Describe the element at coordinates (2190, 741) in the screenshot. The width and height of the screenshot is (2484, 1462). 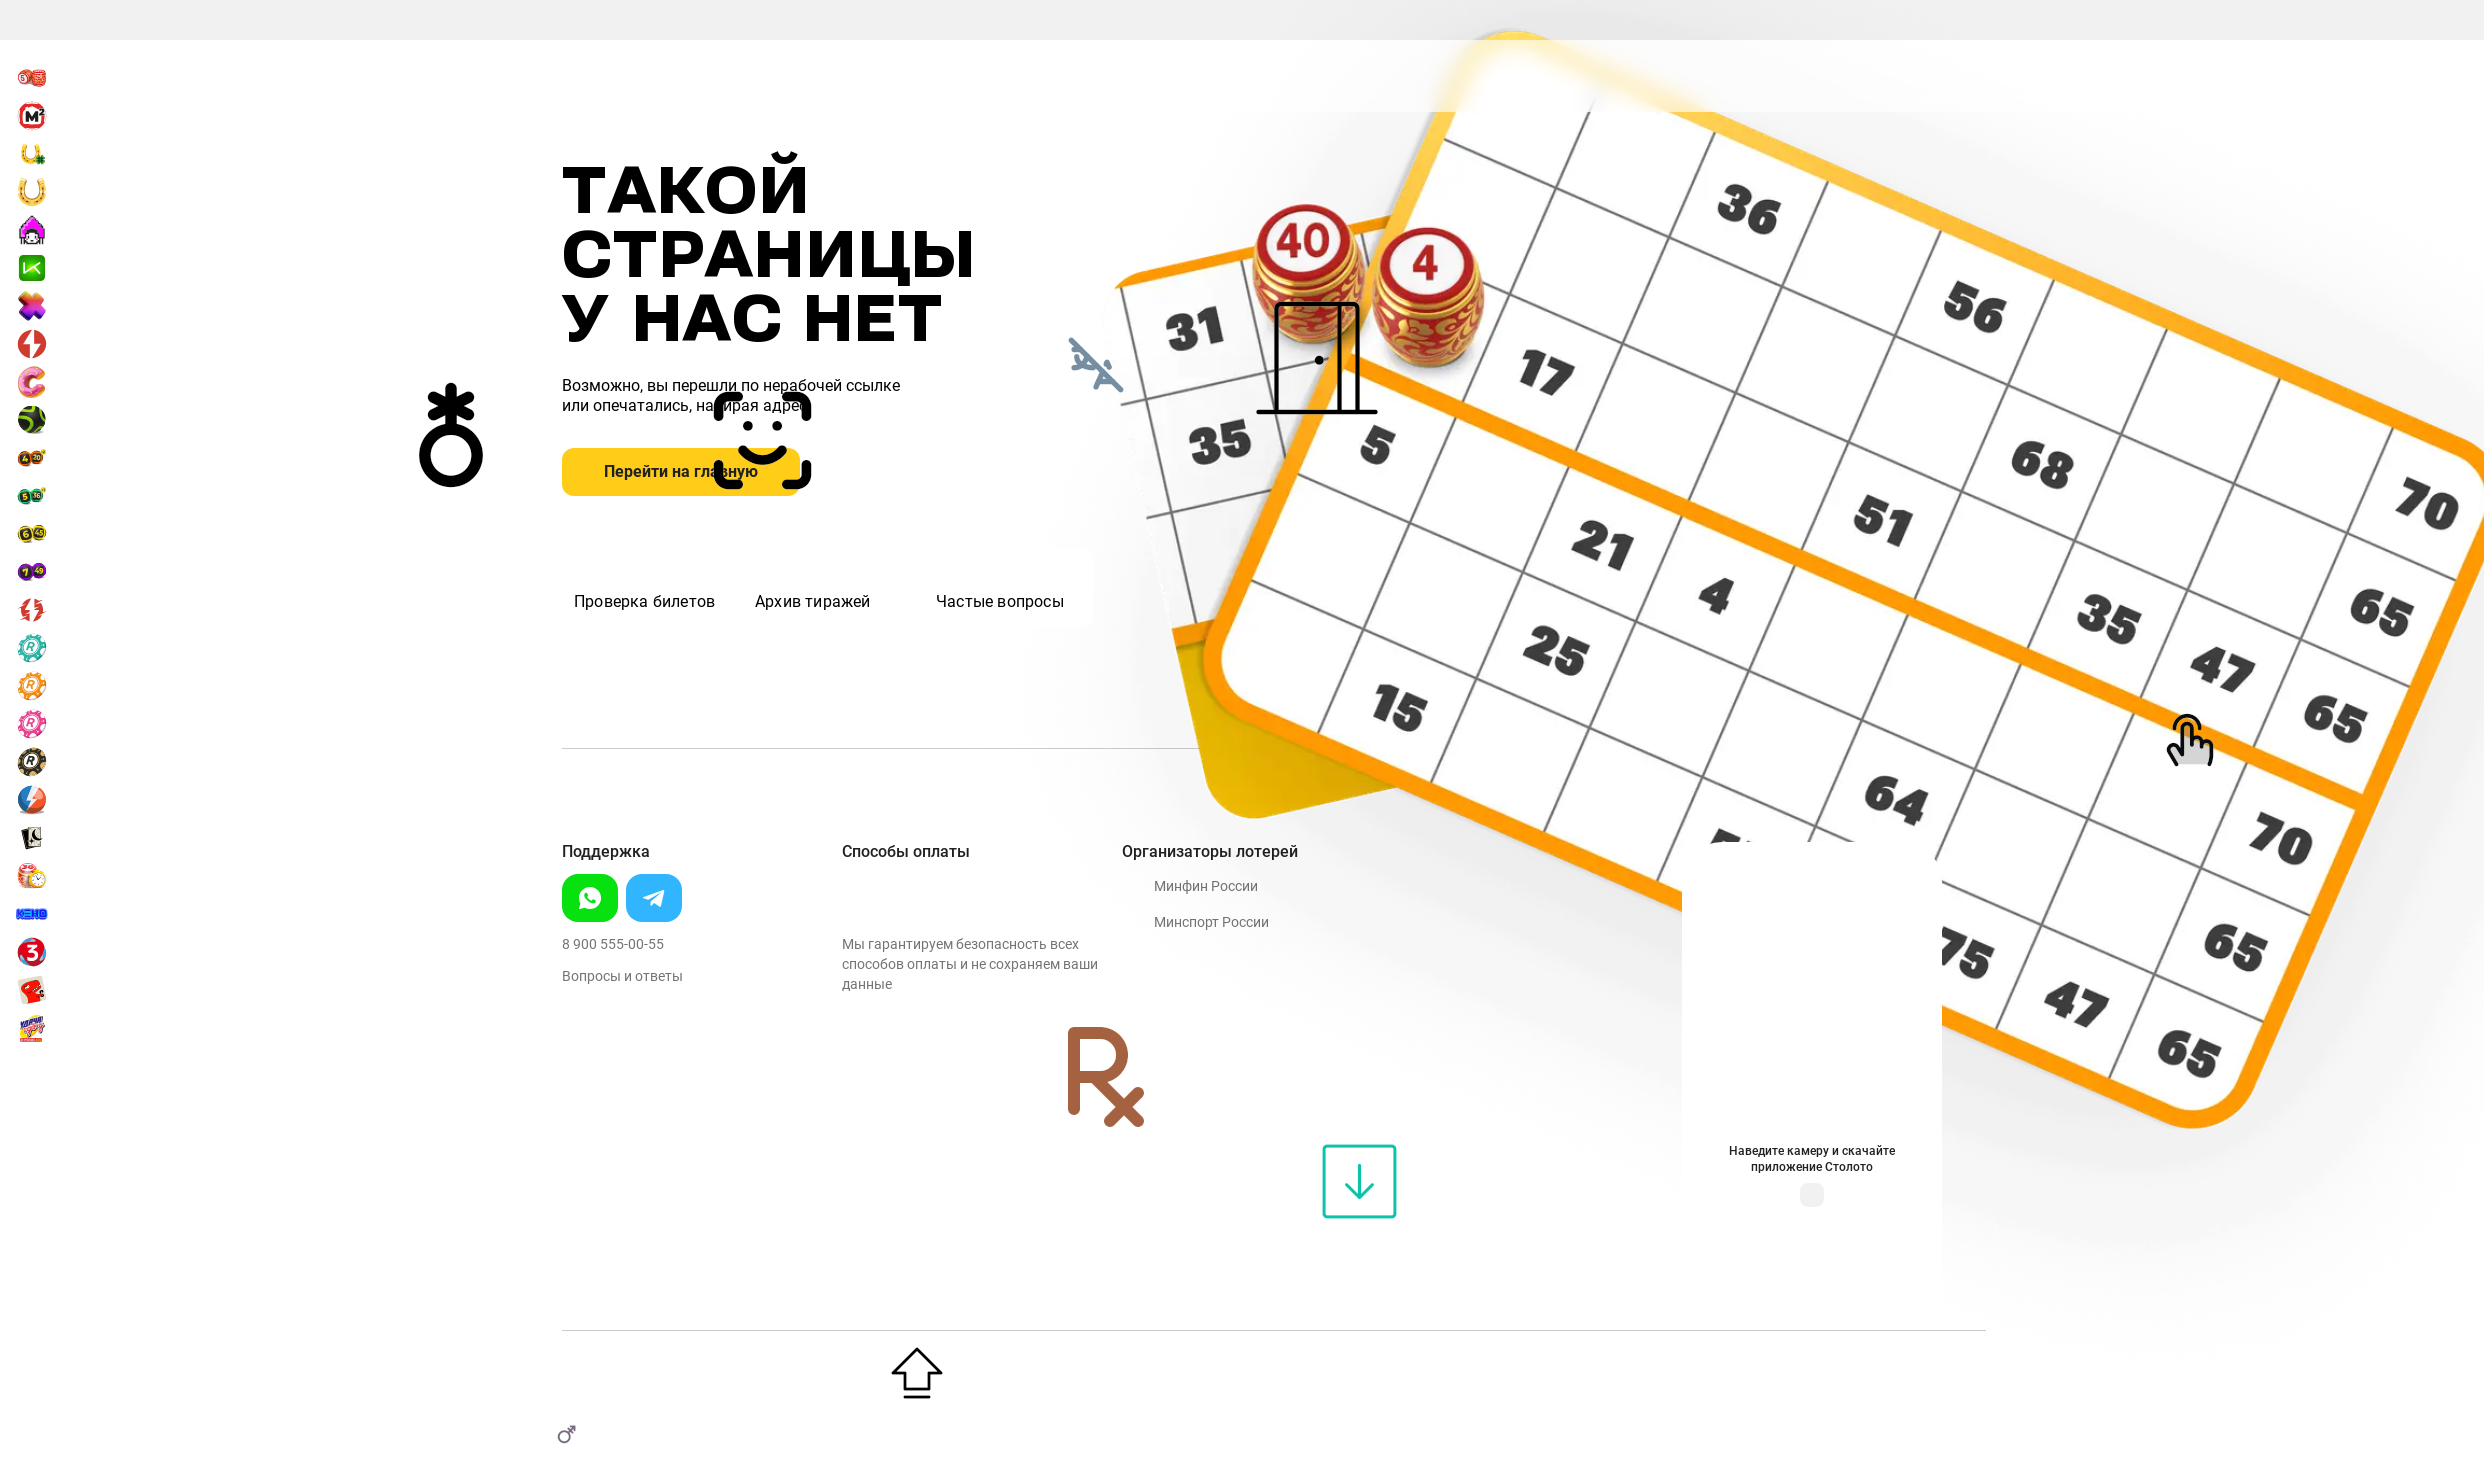
I see `tap to interact with this element` at that location.